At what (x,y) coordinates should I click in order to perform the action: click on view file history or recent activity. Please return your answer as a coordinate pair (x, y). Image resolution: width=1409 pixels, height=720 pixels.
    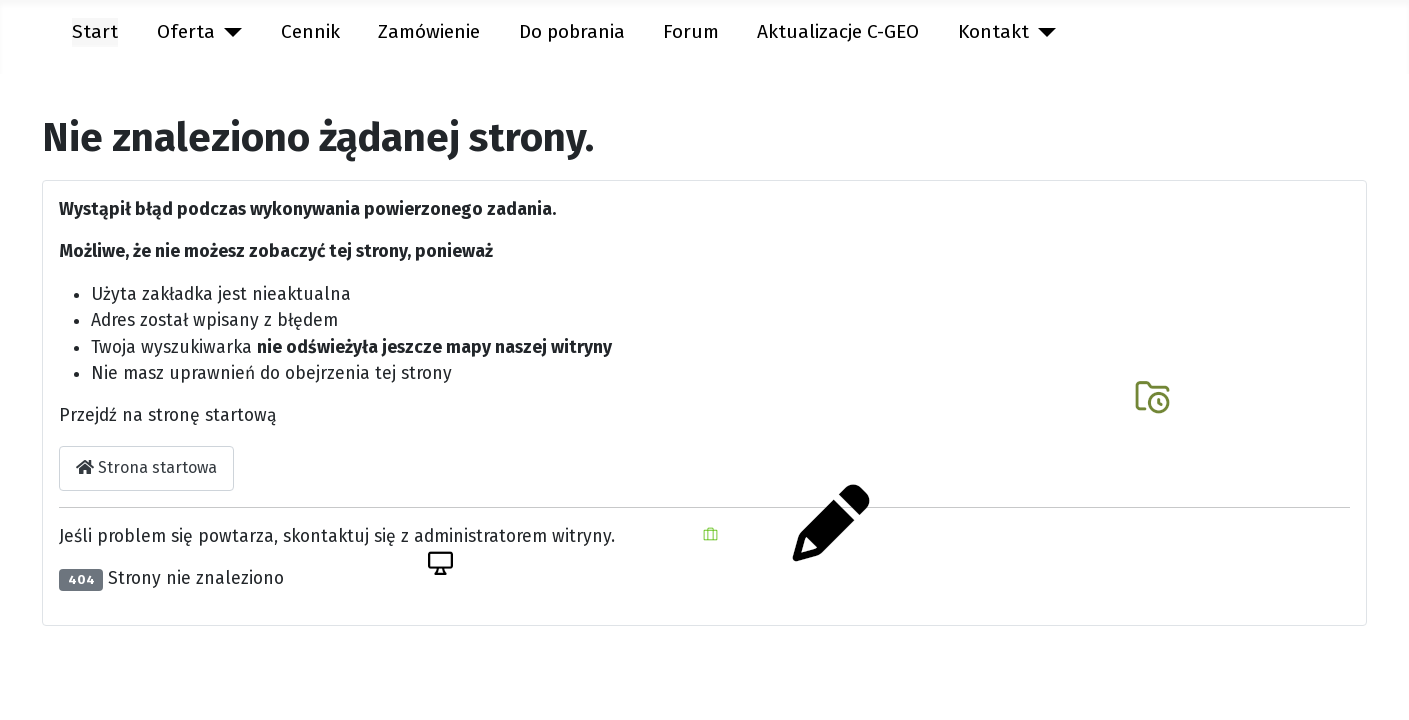
    Looking at the image, I should click on (1152, 396).